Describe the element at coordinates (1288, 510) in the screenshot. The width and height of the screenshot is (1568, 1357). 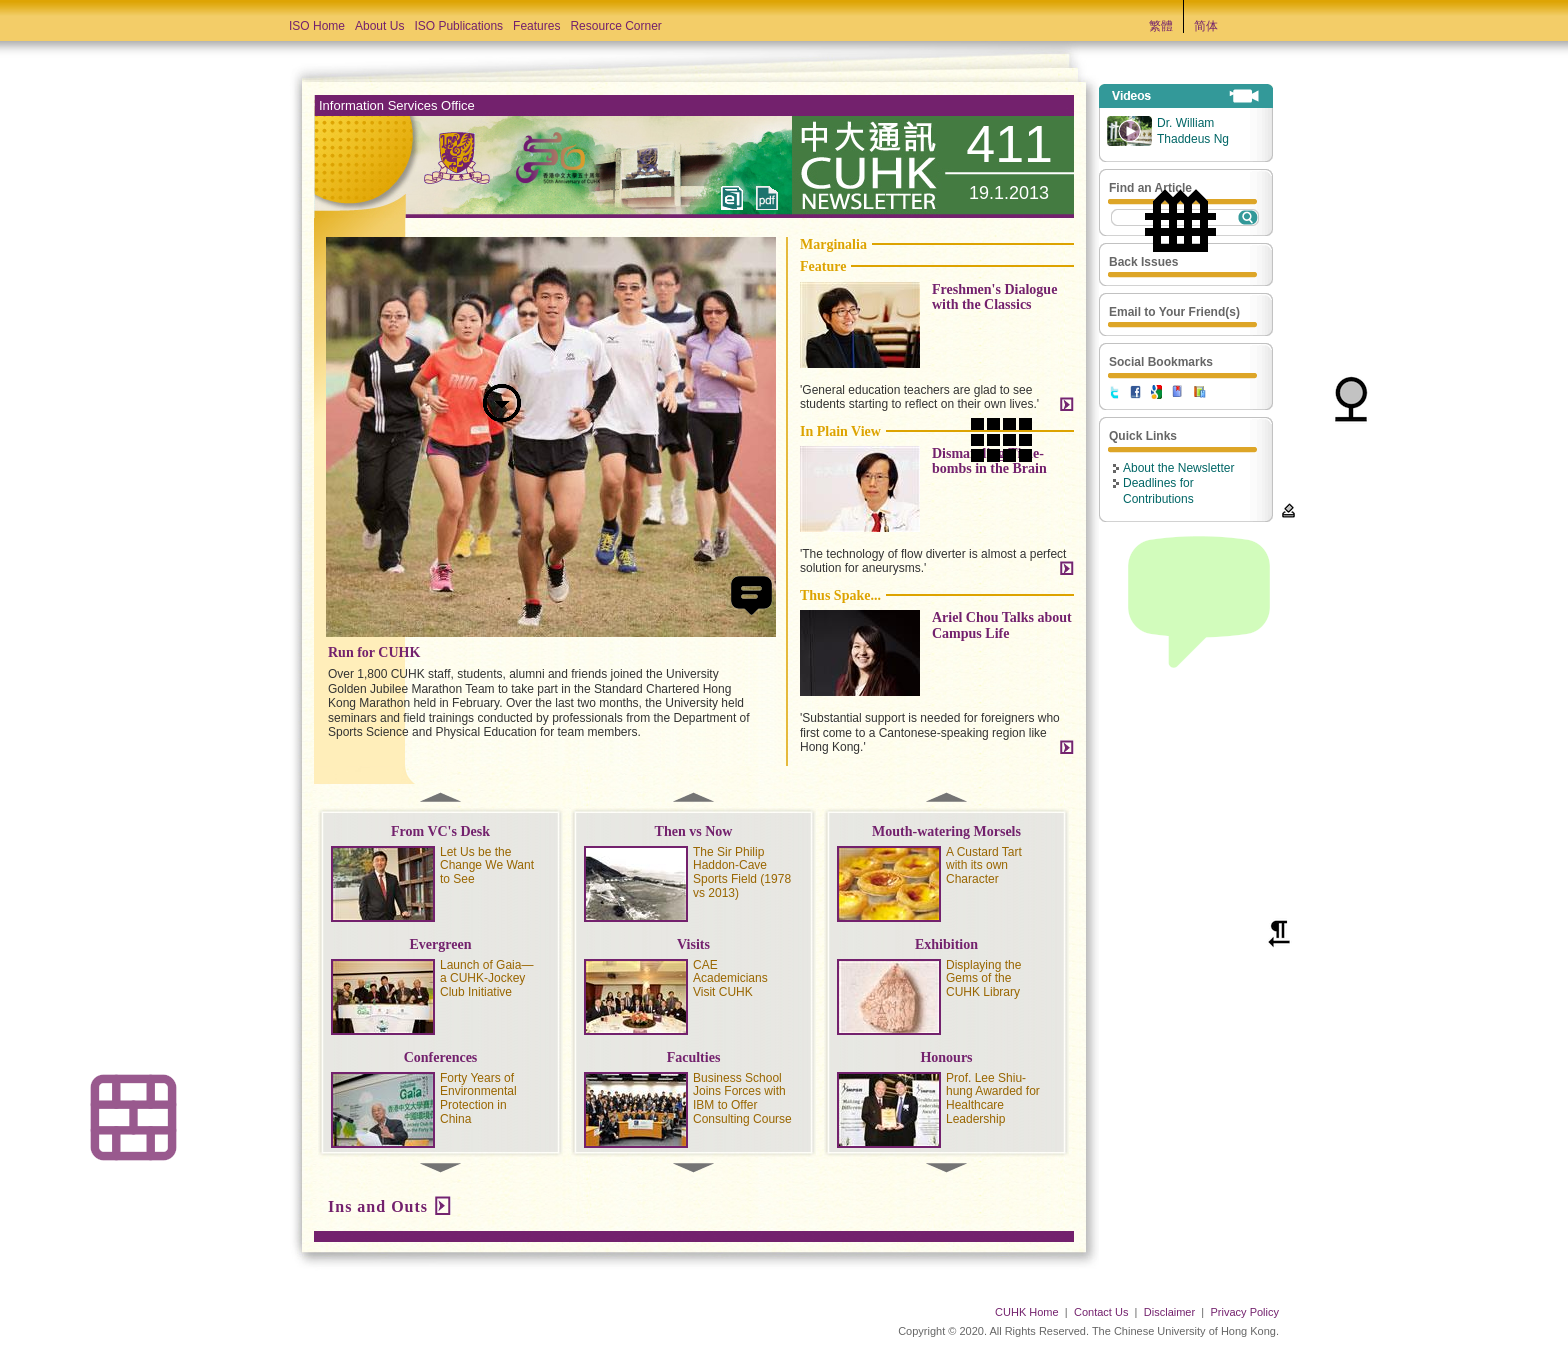
I see `cast your vote or submit a ballot` at that location.